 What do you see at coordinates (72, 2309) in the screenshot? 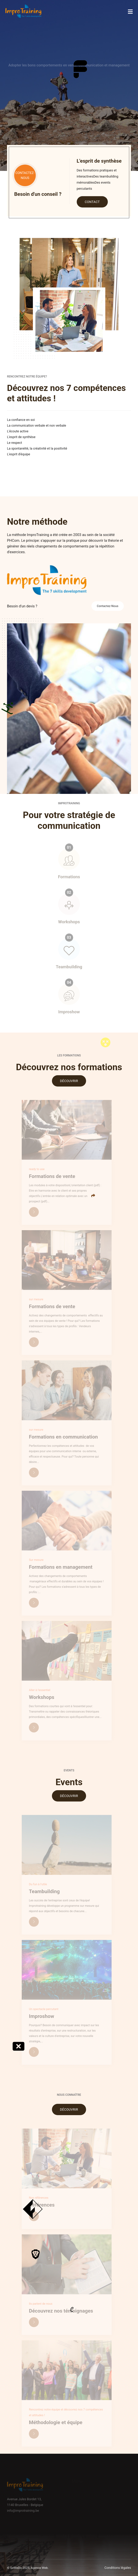
I see `open calibre-web ebook management app` at bounding box center [72, 2309].